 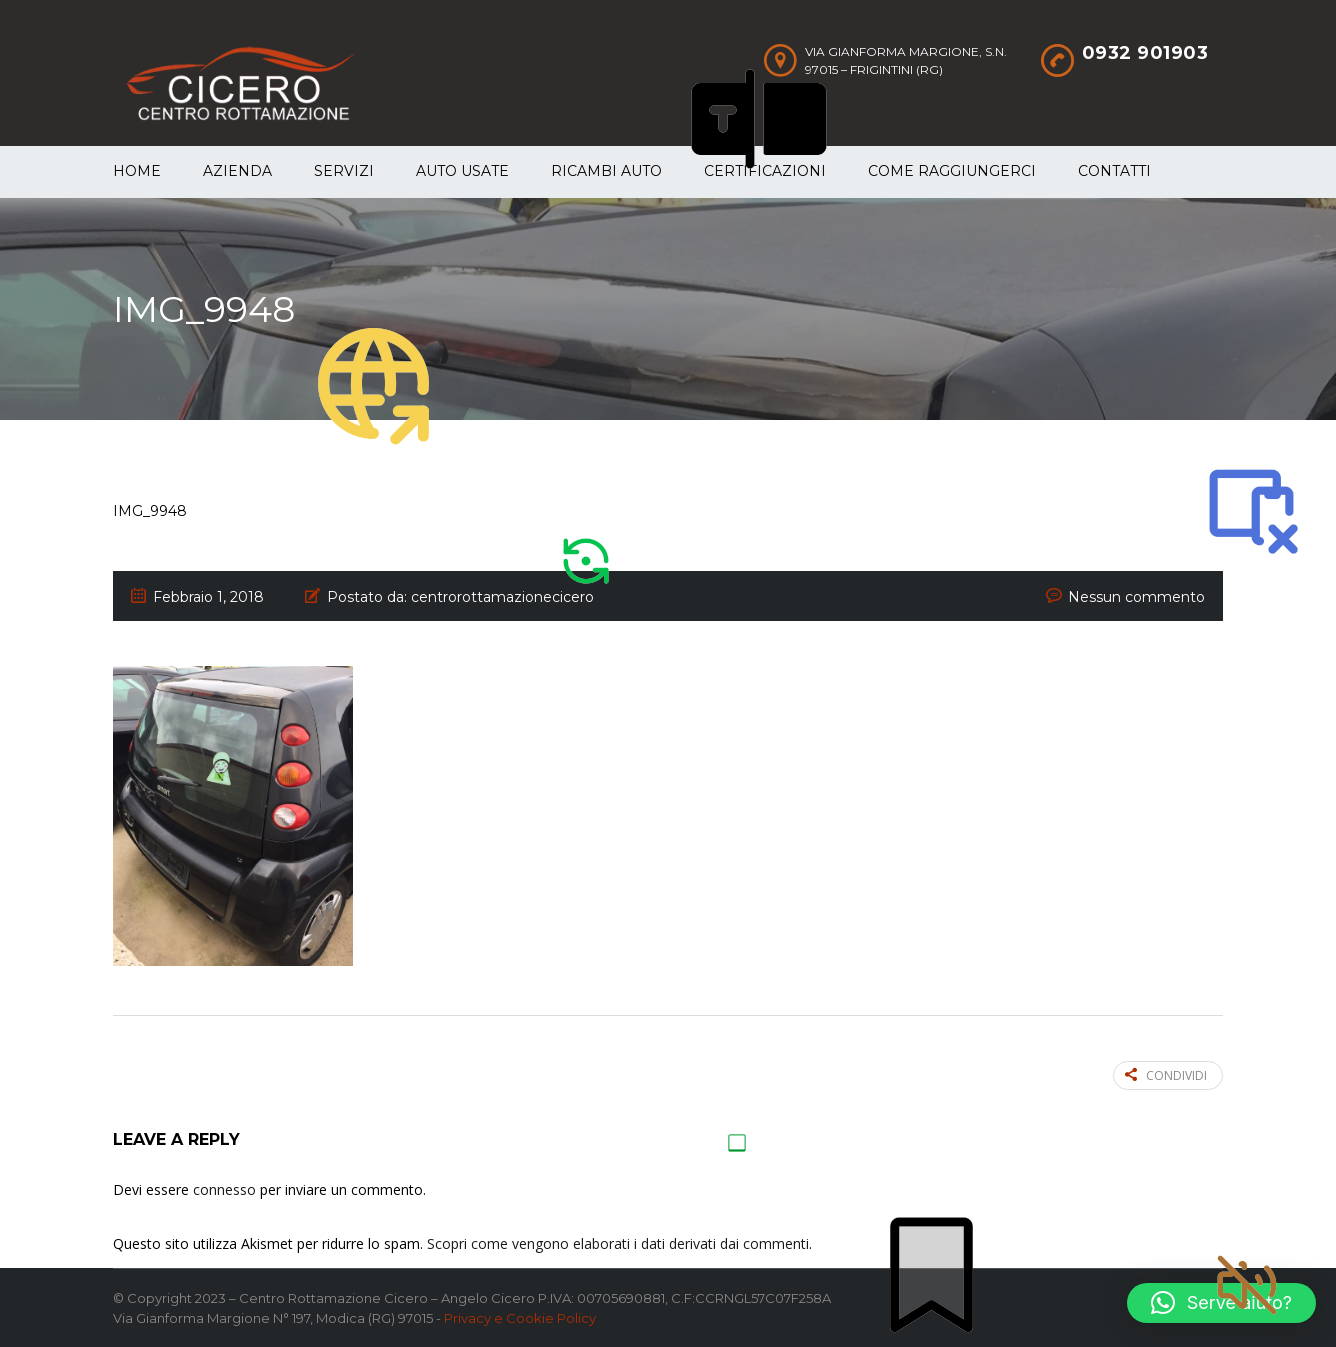 What do you see at coordinates (373, 383) in the screenshot?
I see `share content to the web` at bounding box center [373, 383].